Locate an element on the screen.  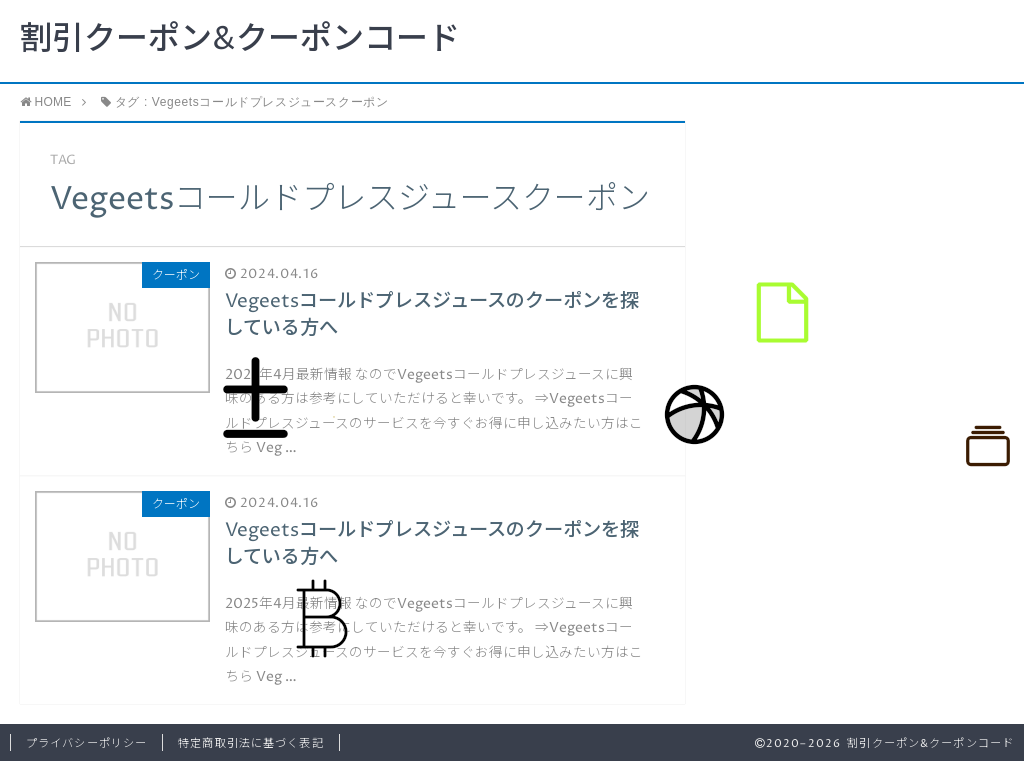
create a new file is located at coordinates (782, 312).